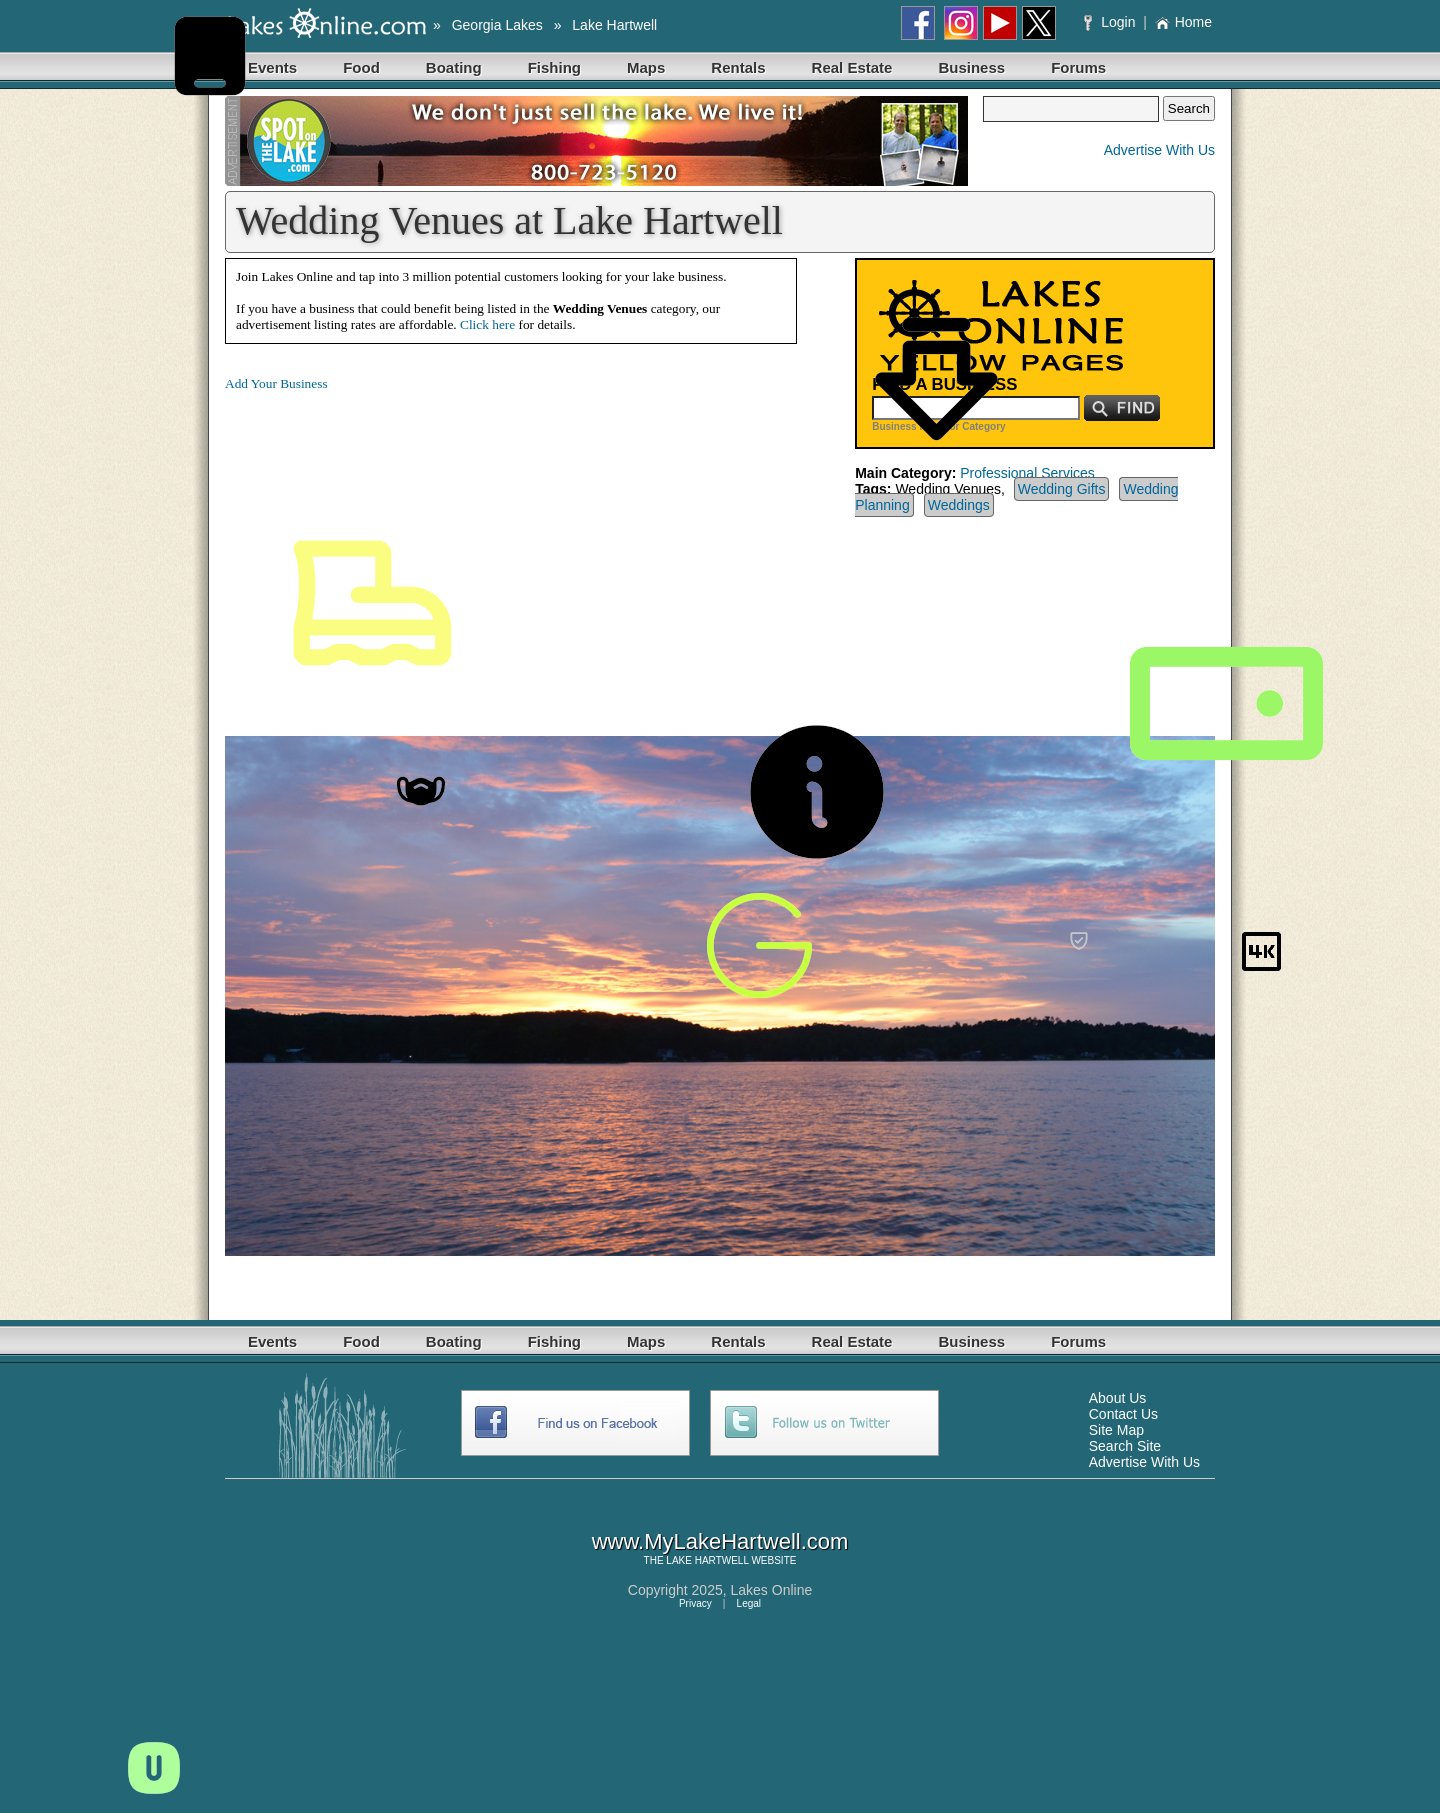 The width and height of the screenshot is (1440, 1813). Describe the element at coordinates (421, 791) in the screenshot. I see `indicates mask required or health safety guidelines` at that location.